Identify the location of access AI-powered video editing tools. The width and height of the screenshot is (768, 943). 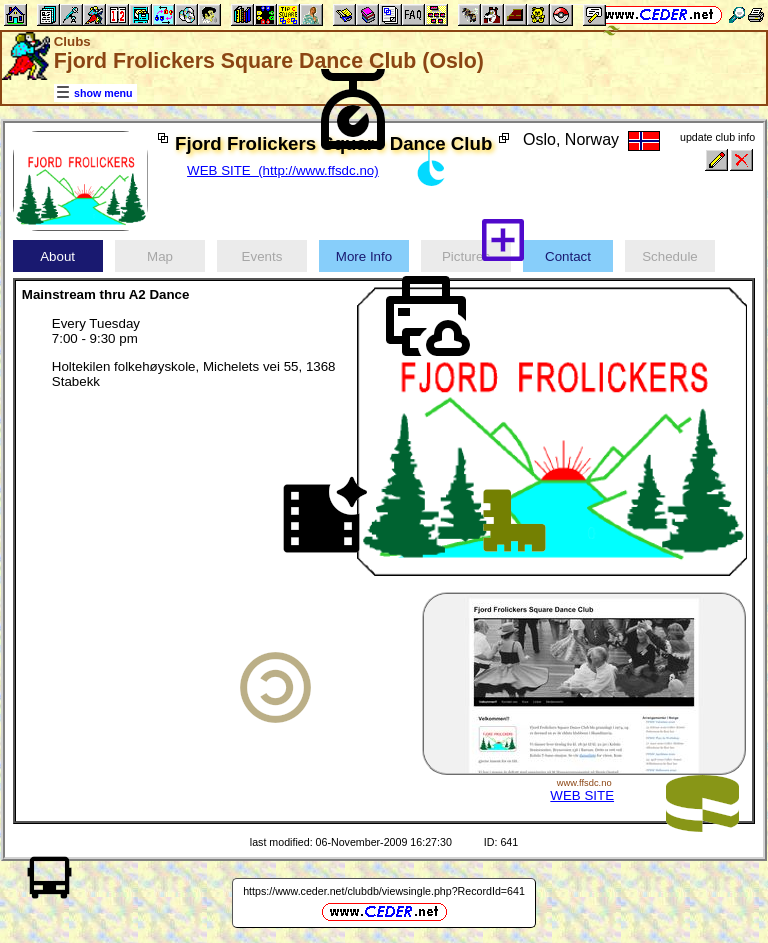
(321, 518).